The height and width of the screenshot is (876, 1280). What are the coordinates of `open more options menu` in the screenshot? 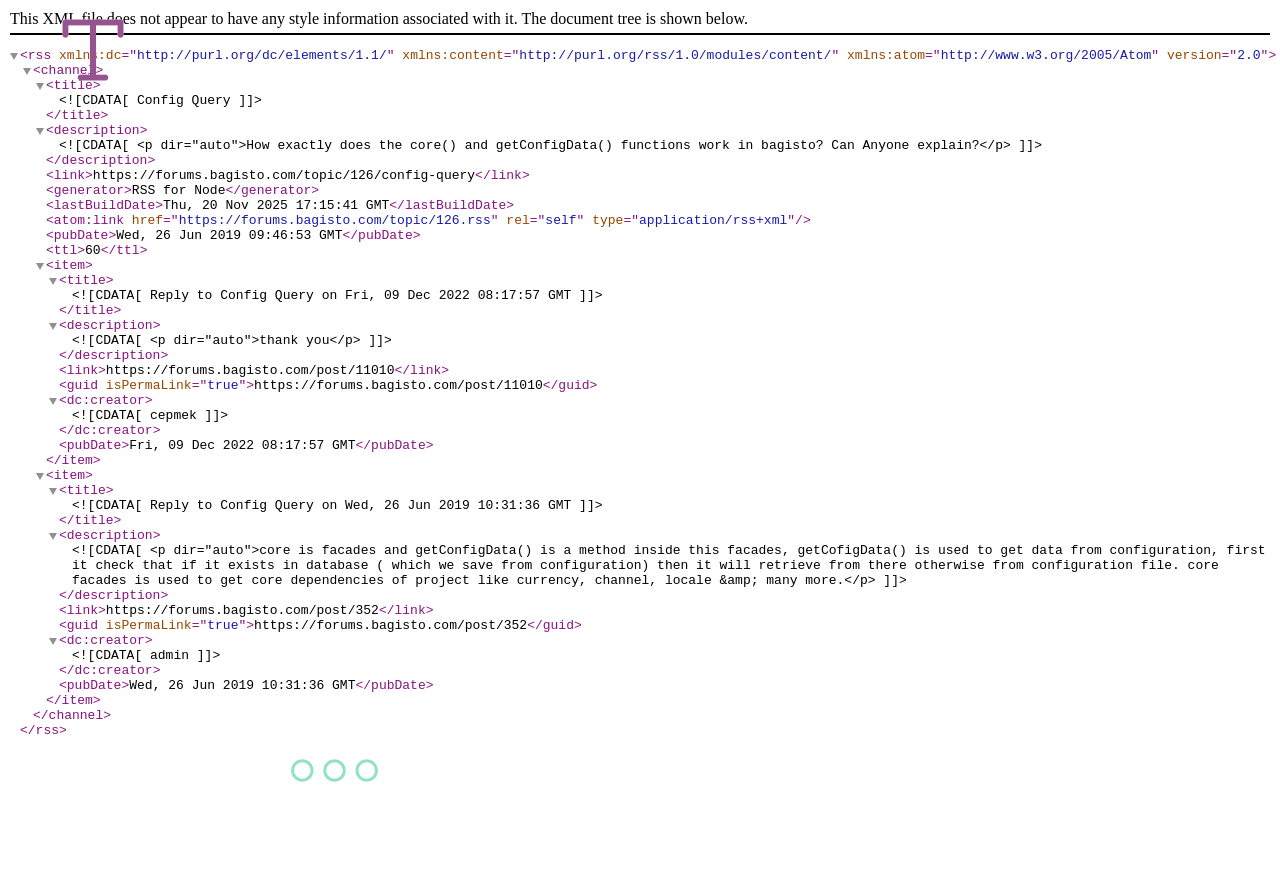 It's located at (334, 770).